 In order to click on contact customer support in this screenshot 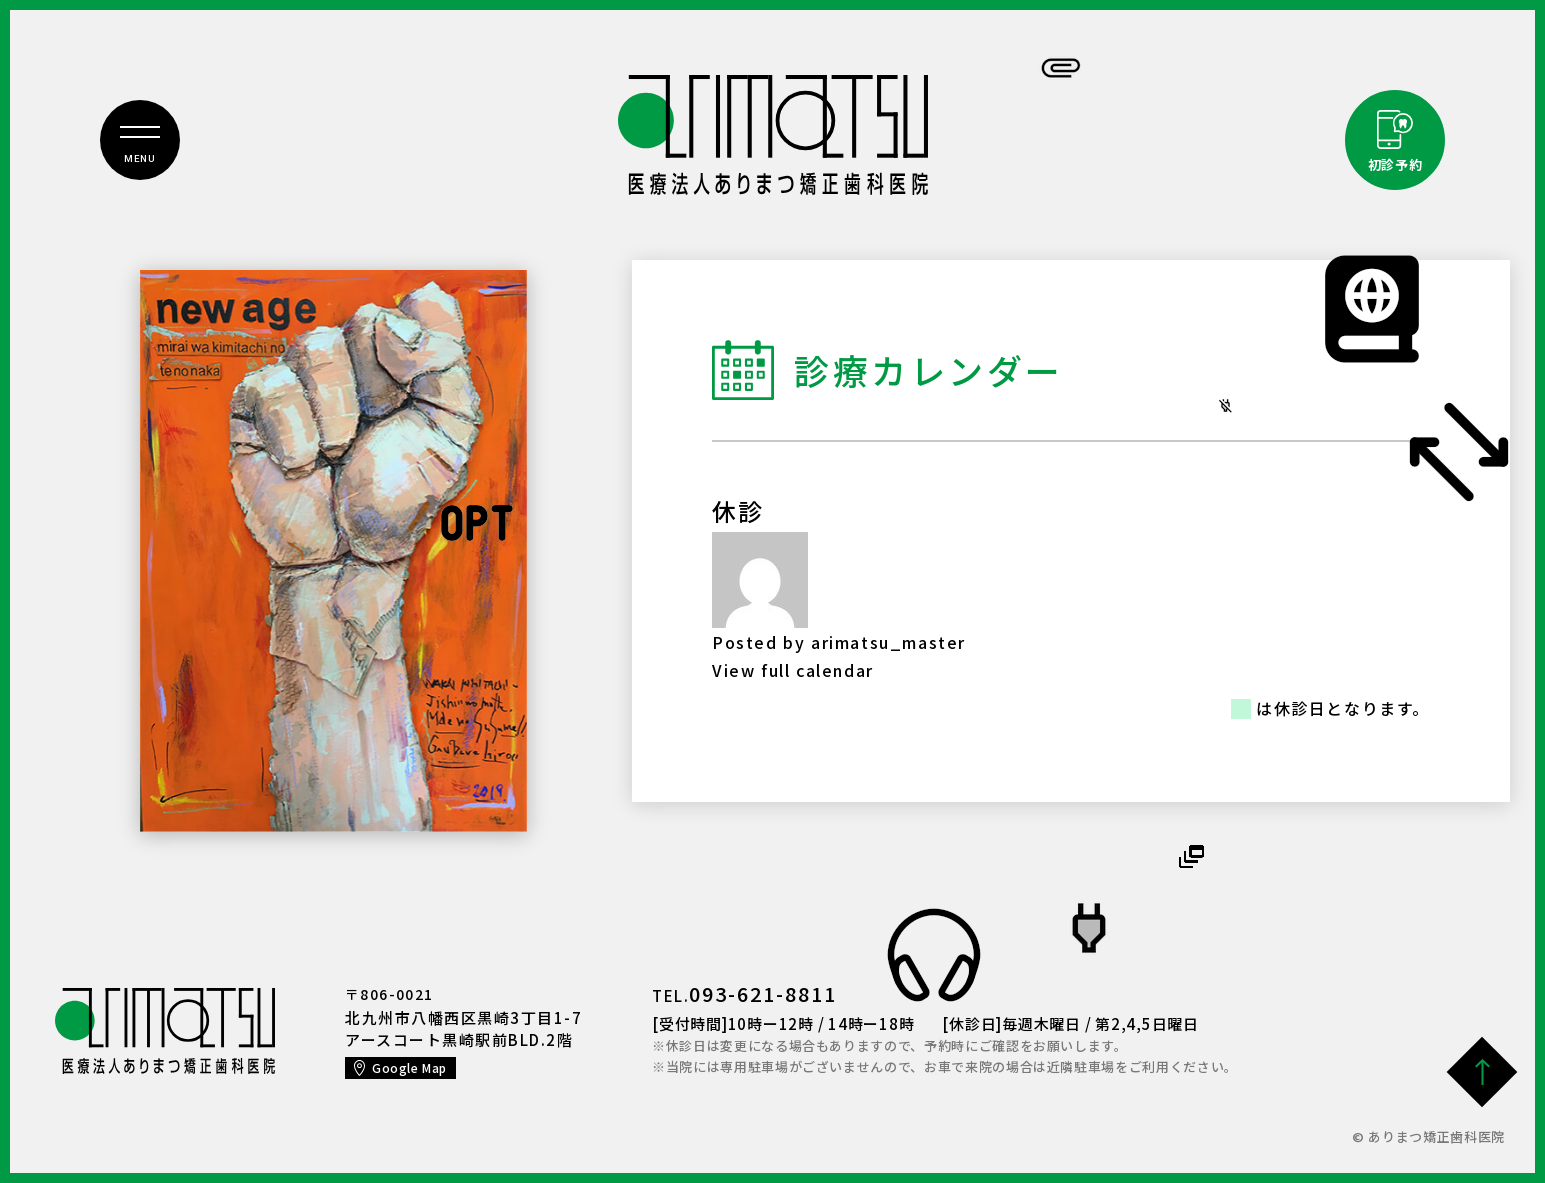, I will do `click(934, 955)`.